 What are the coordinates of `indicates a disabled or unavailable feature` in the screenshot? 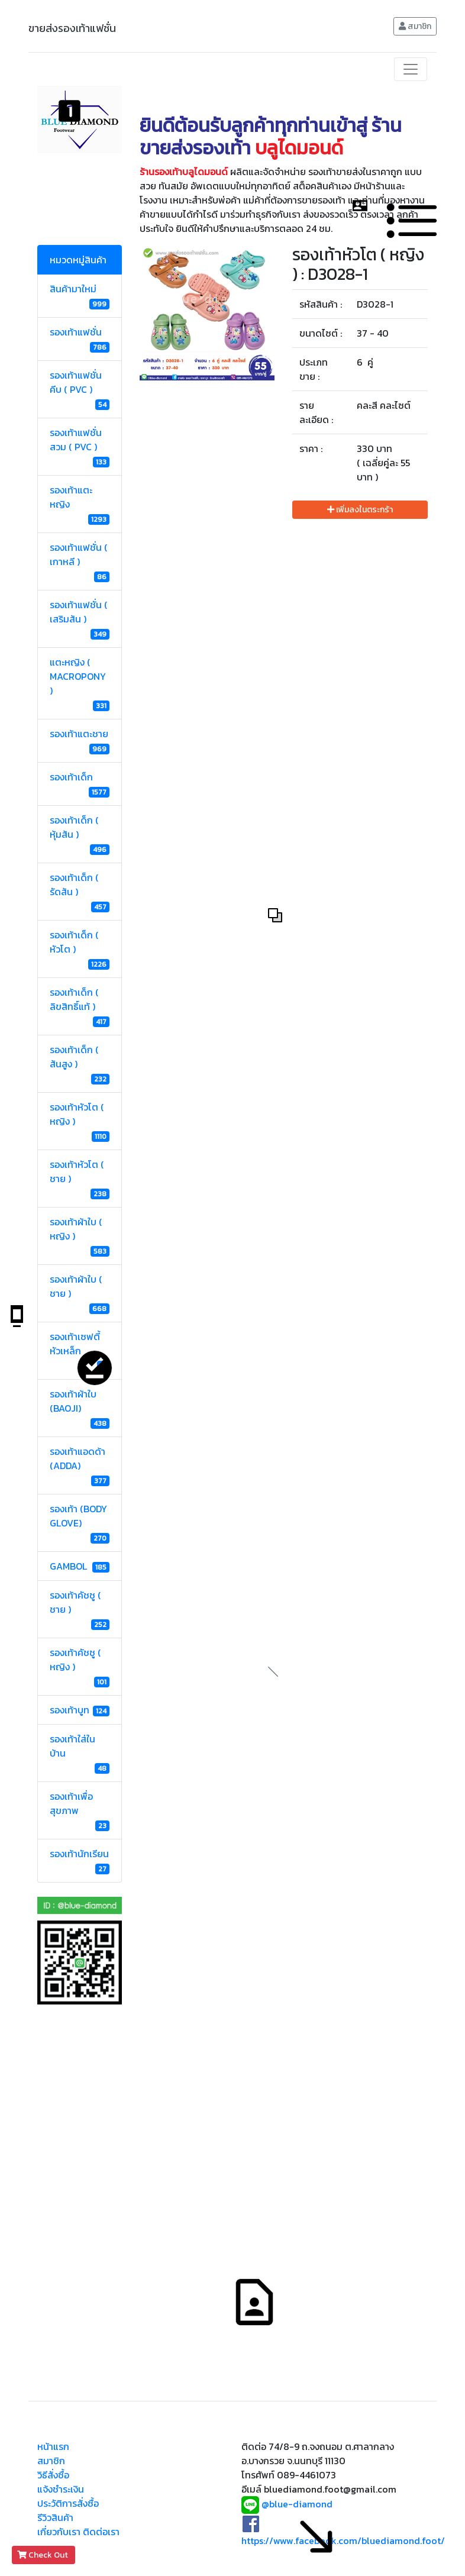 It's located at (273, 1671).